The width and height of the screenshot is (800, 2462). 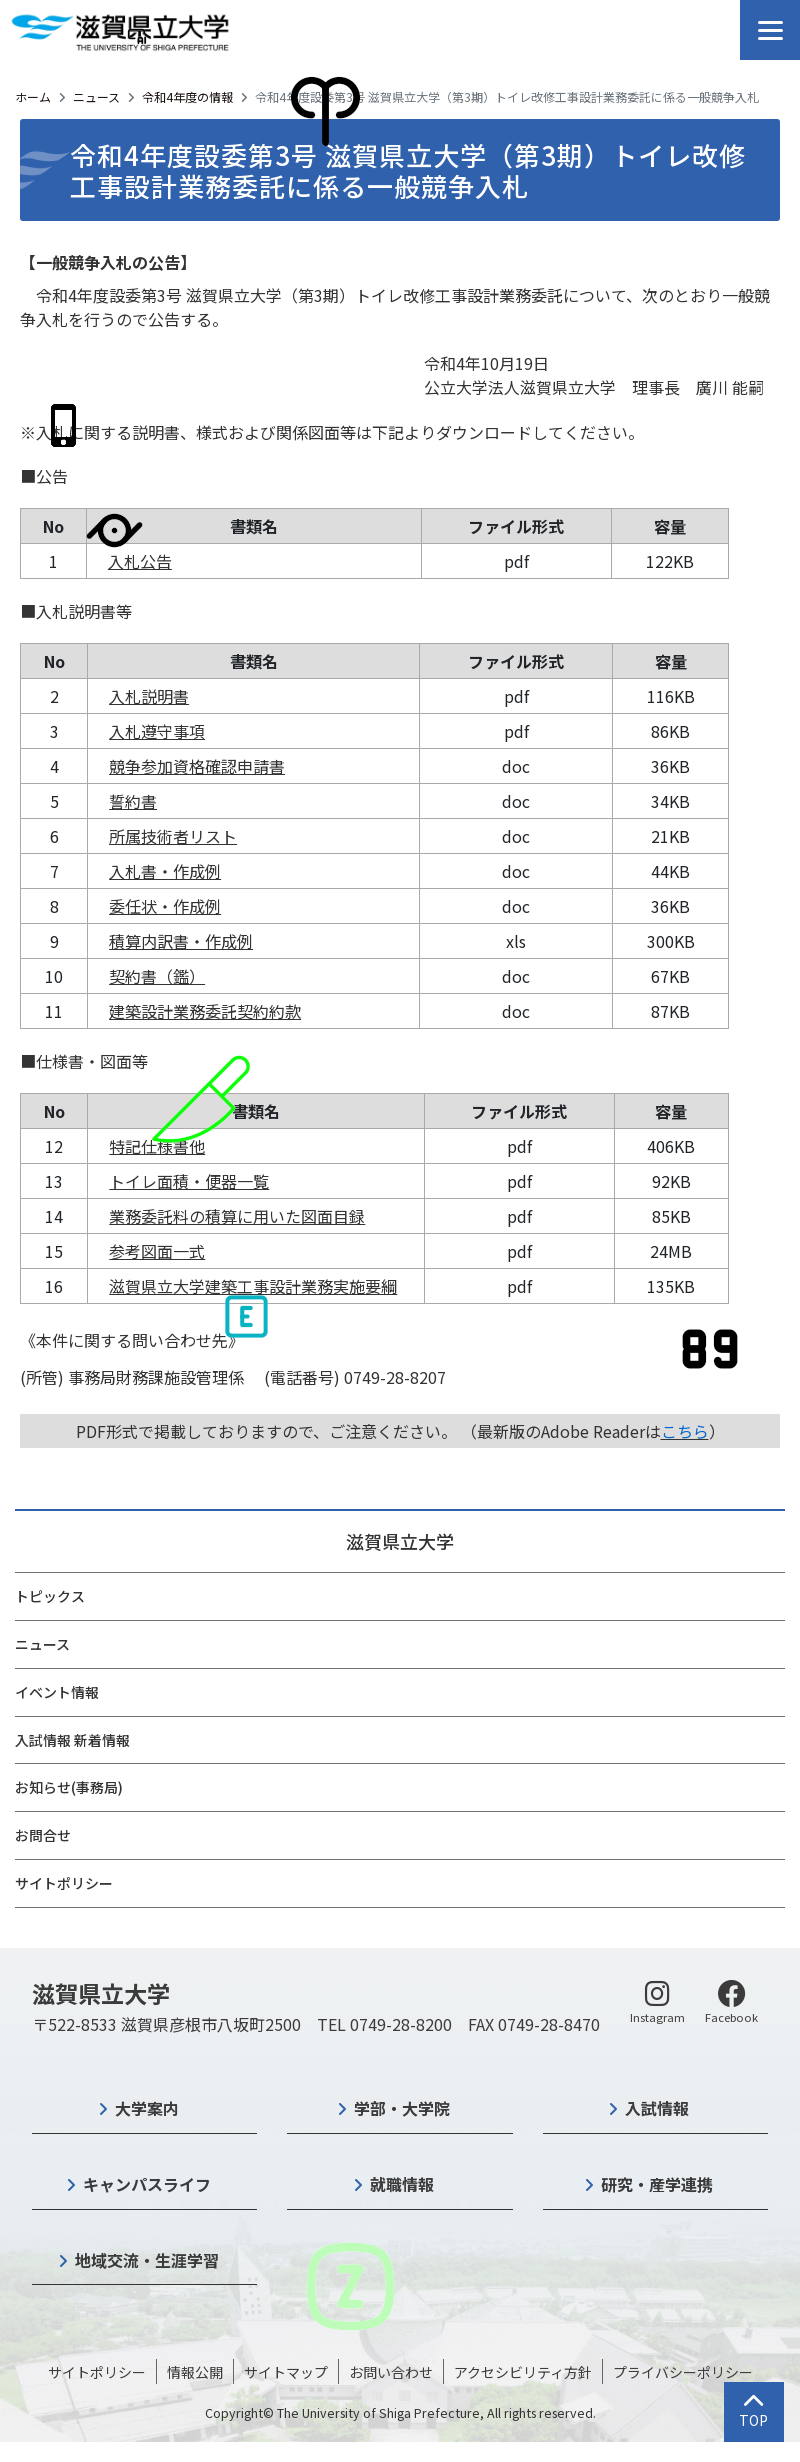 I want to click on alphabetical sorting option (Z), so click(x=350, y=2286).